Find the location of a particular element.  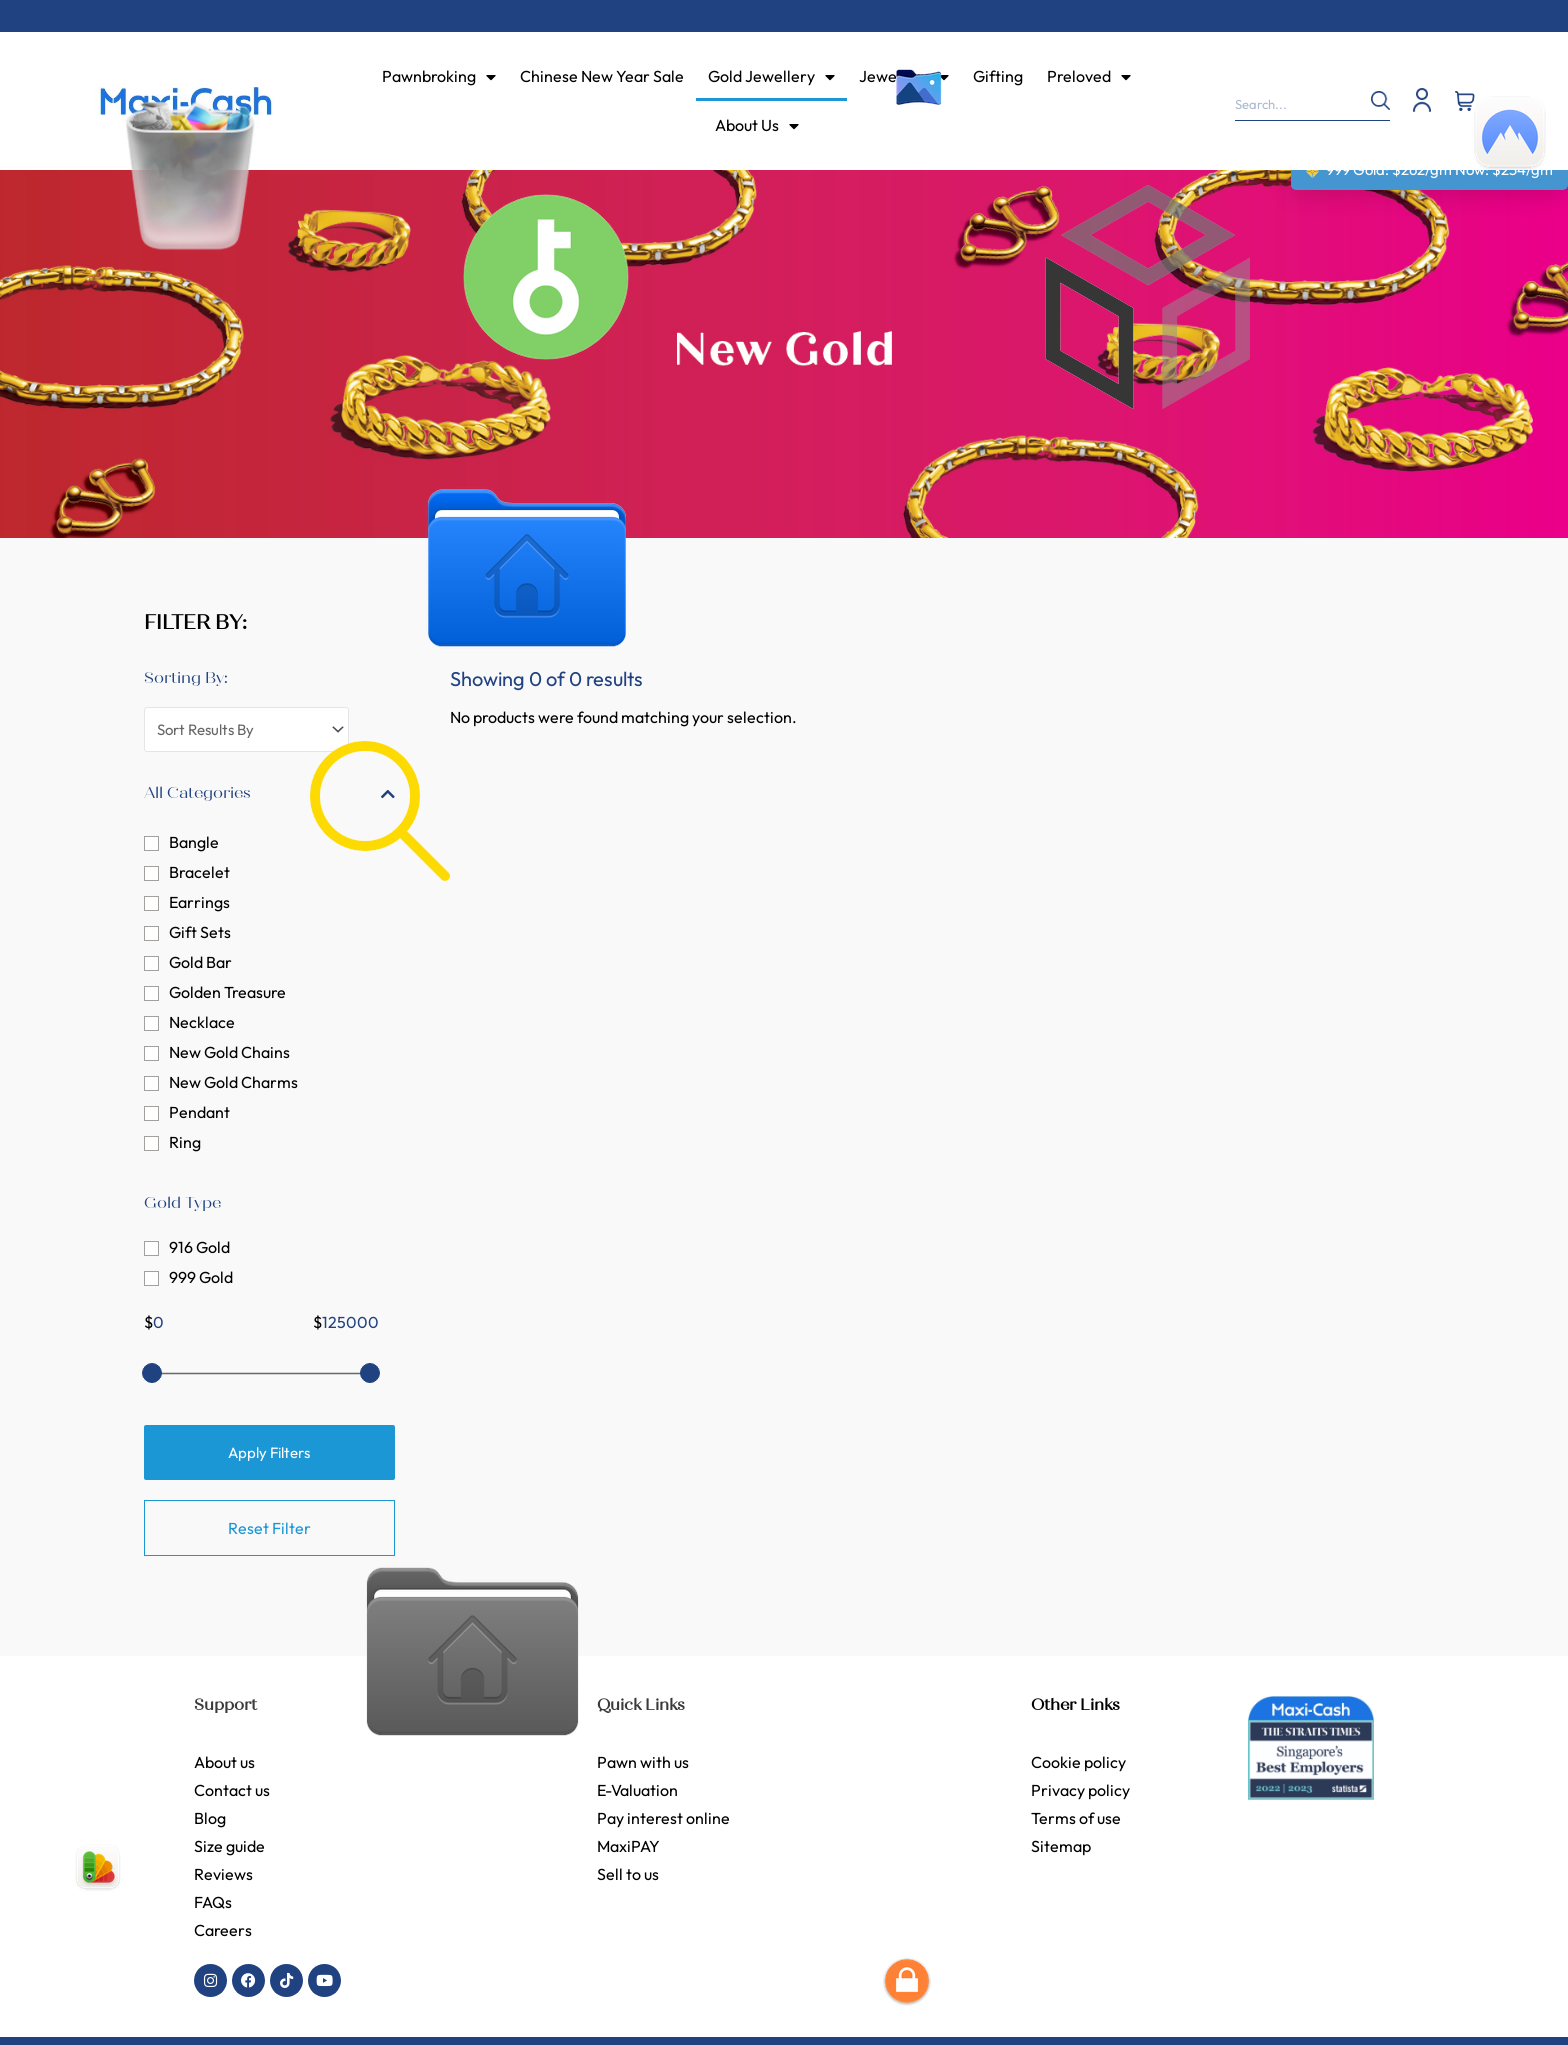

open nordvpn application is located at coordinates (1510, 132).